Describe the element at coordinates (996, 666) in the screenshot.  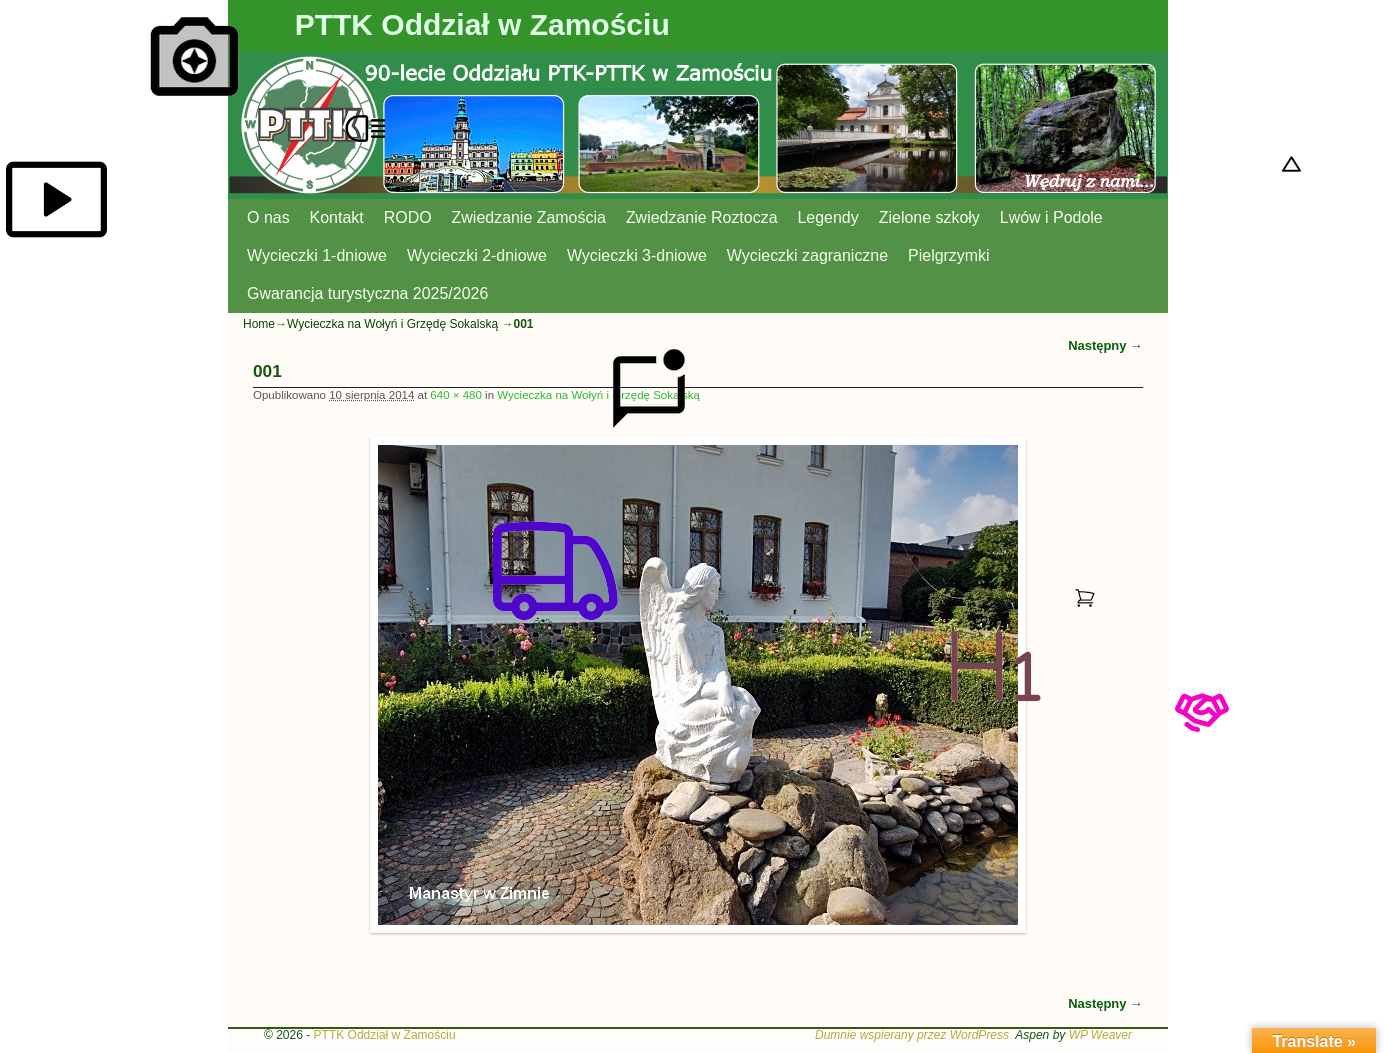
I see `format text as heading level 1` at that location.